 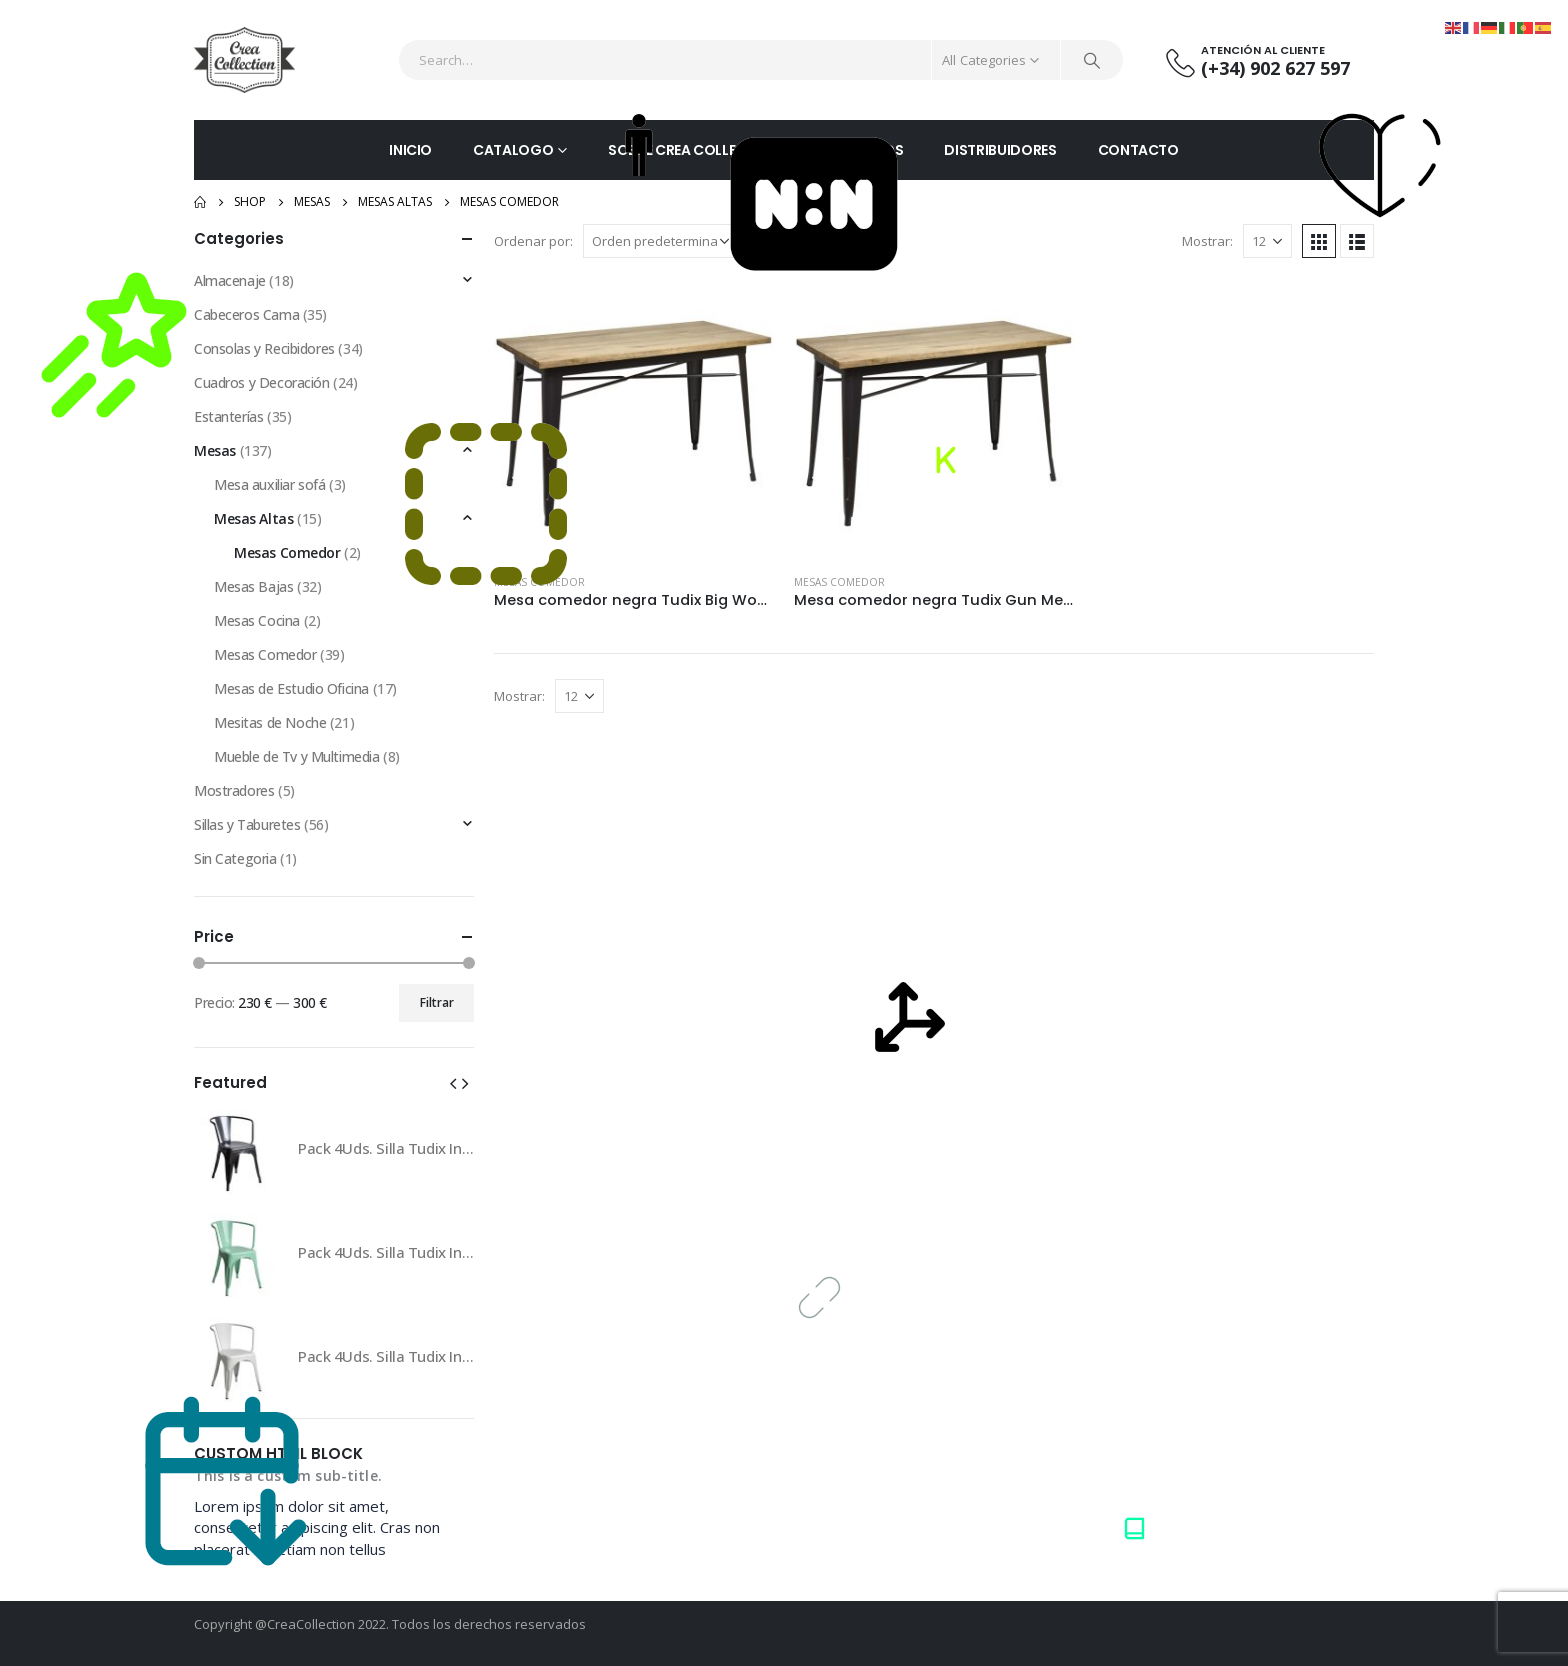 What do you see at coordinates (819, 1297) in the screenshot?
I see `unlink or break a connection` at bounding box center [819, 1297].